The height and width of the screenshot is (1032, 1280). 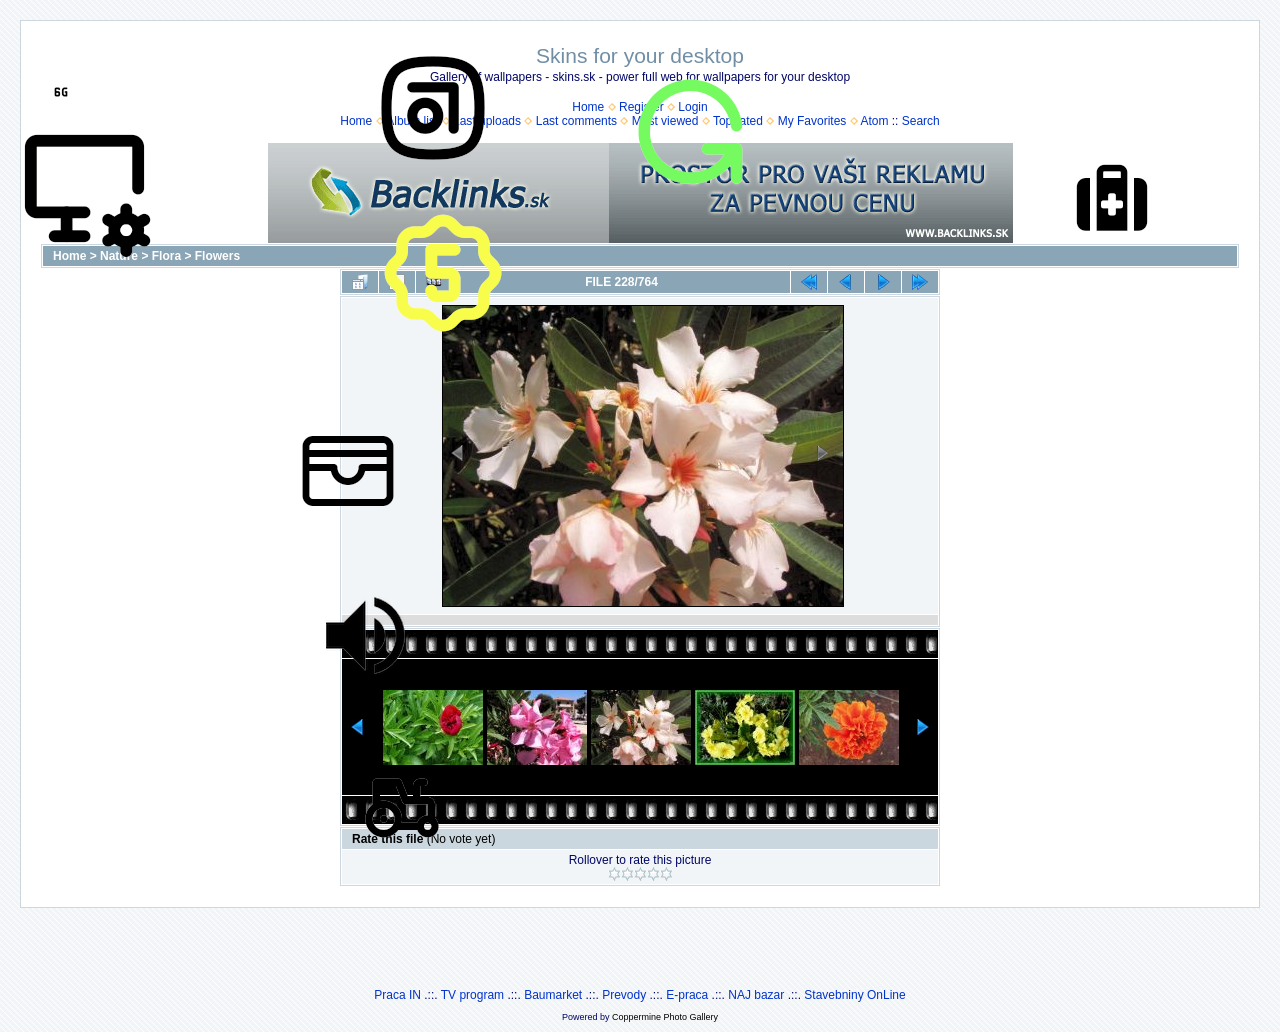 What do you see at coordinates (1112, 200) in the screenshot?
I see `access health or medical services` at bounding box center [1112, 200].